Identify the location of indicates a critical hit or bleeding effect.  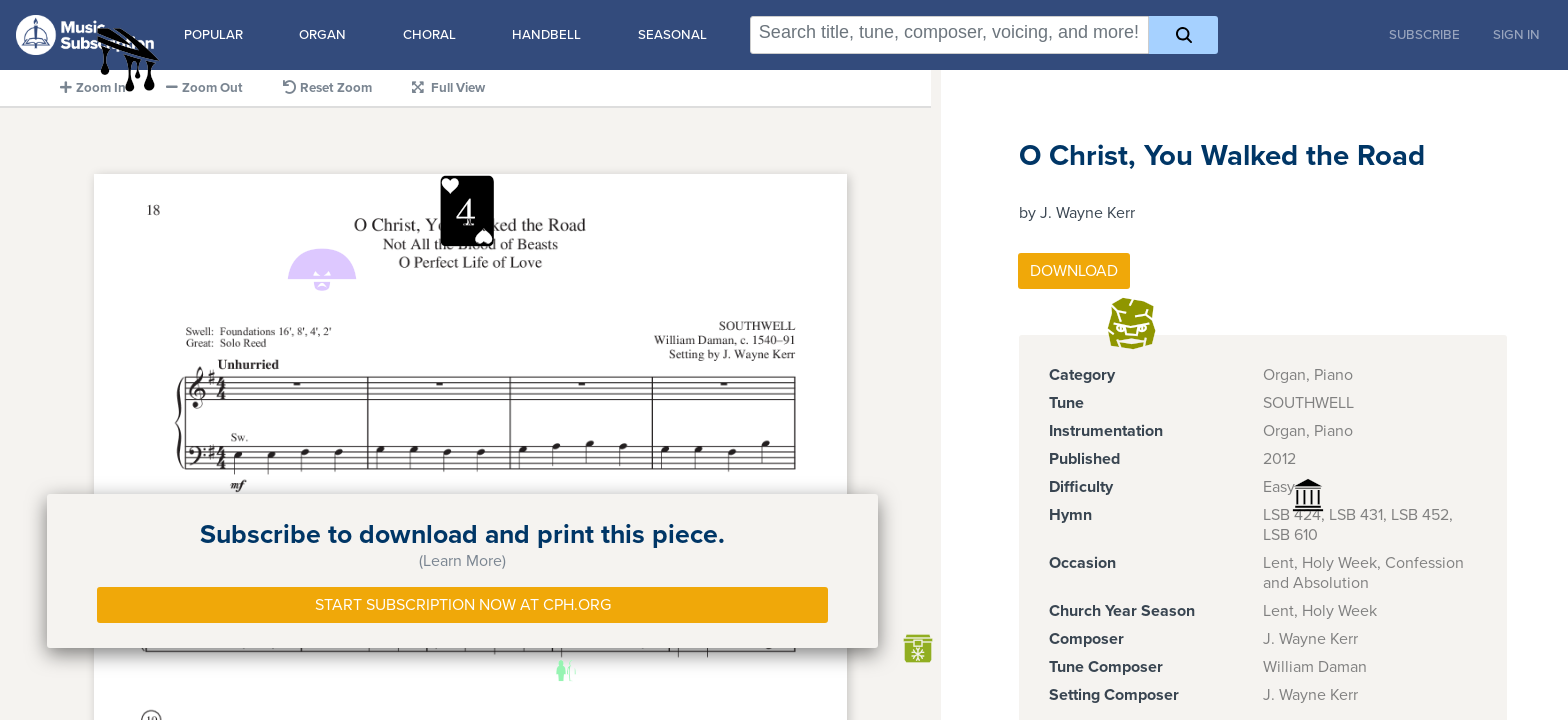
(128, 59).